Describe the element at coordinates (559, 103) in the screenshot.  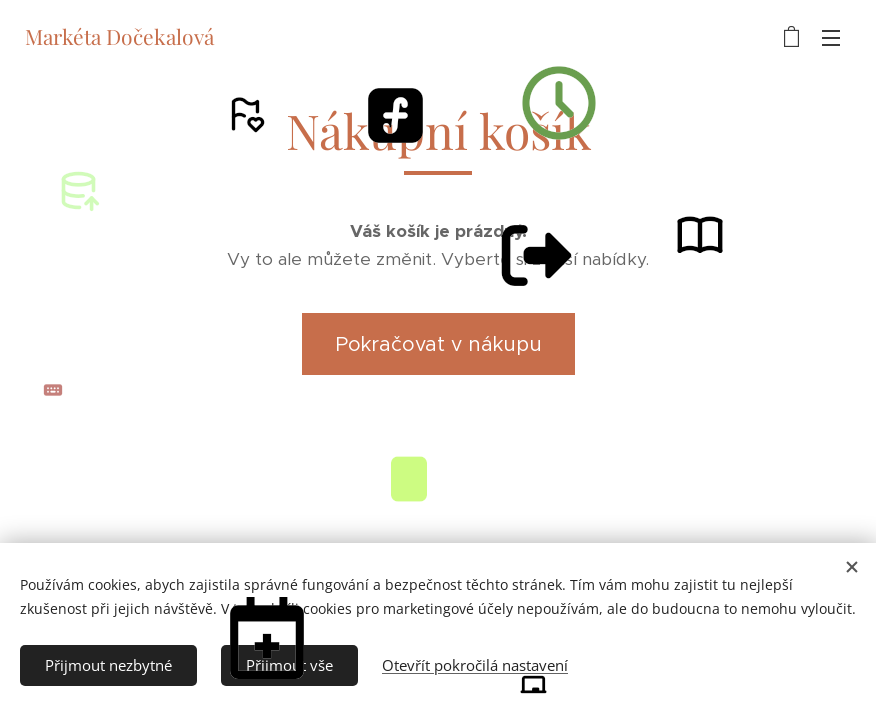
I see `view time or clock settings` at that location.